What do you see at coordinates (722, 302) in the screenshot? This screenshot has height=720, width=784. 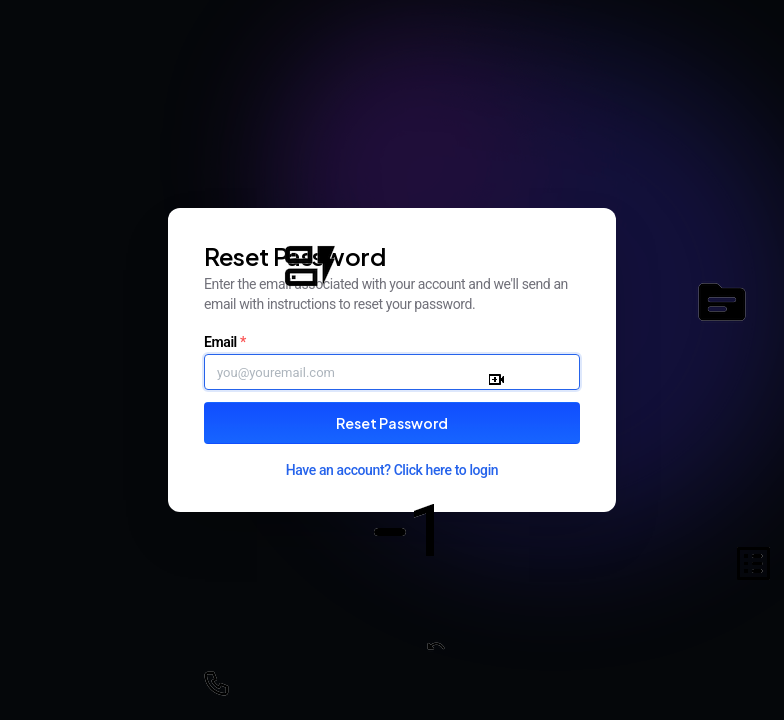 I see `open topic or file folder` at bounding box center [722, 302].